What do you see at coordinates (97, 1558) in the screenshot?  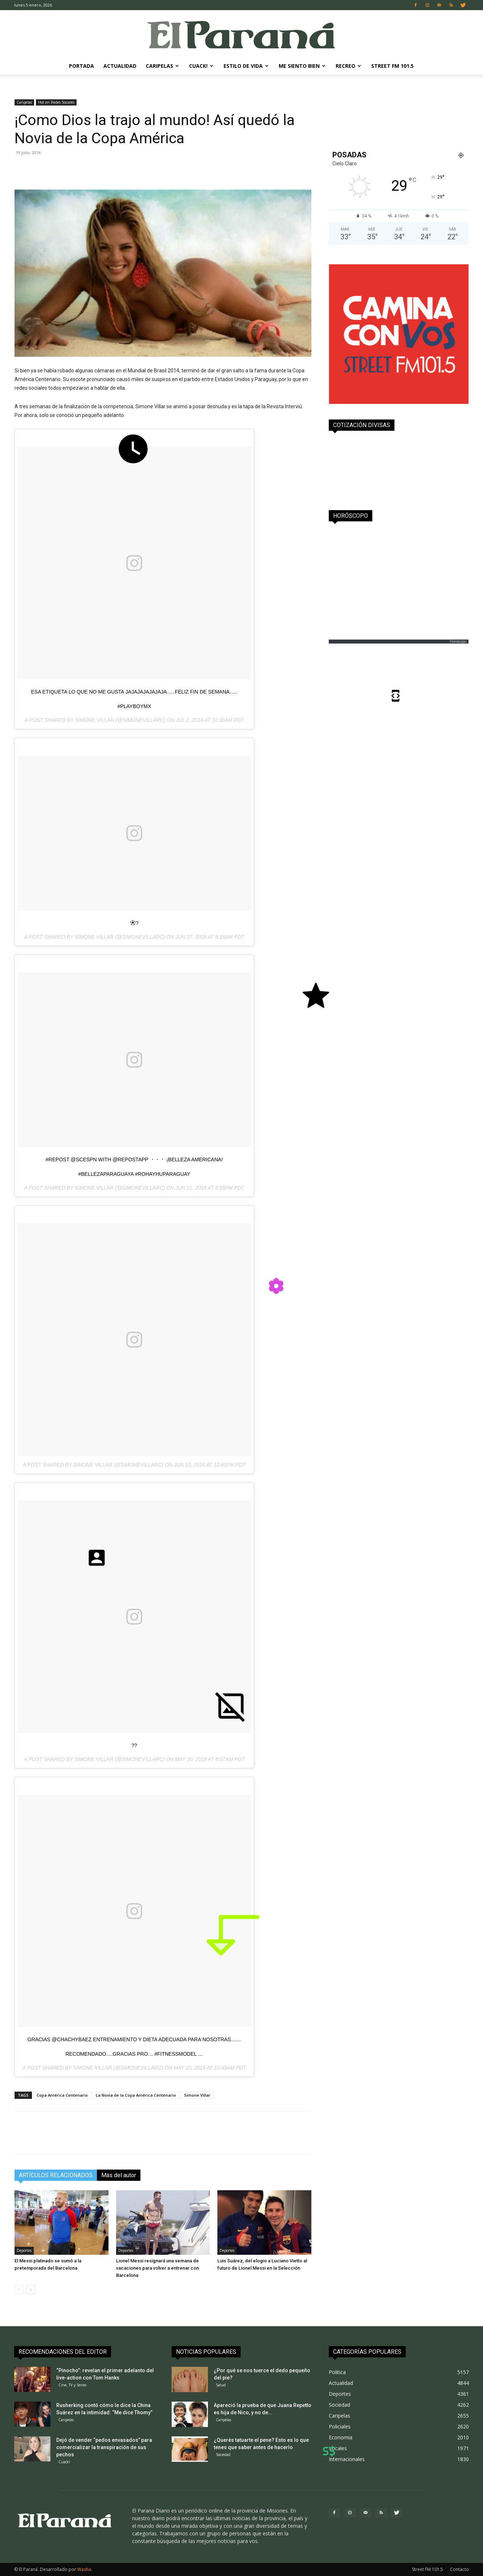 I see `access your account or profile` at bounding box center [97, 1558].